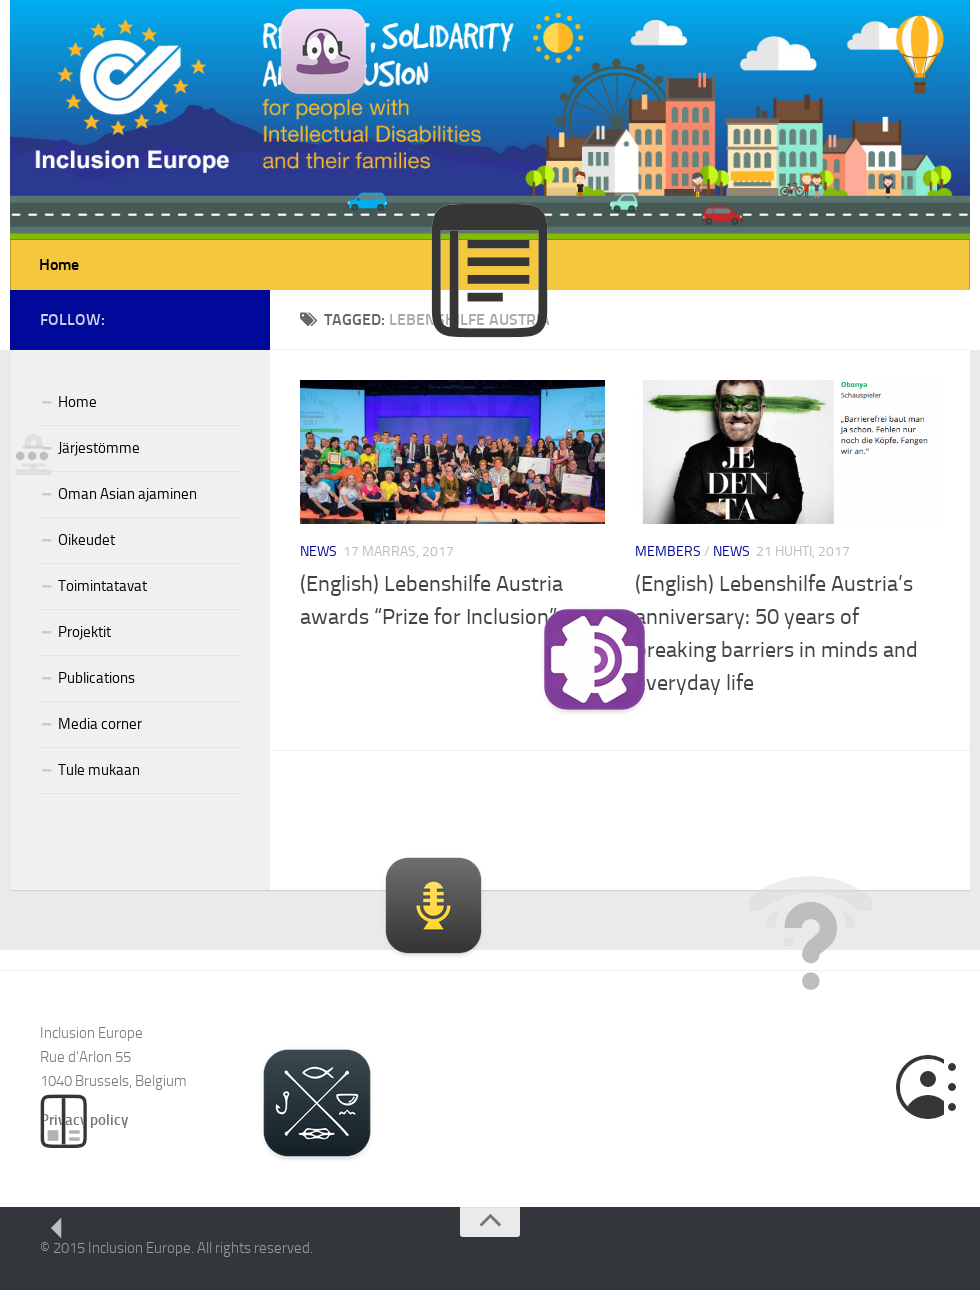 The image size is (980, 1290). I want to click on open the notes app, so click(494, 275).